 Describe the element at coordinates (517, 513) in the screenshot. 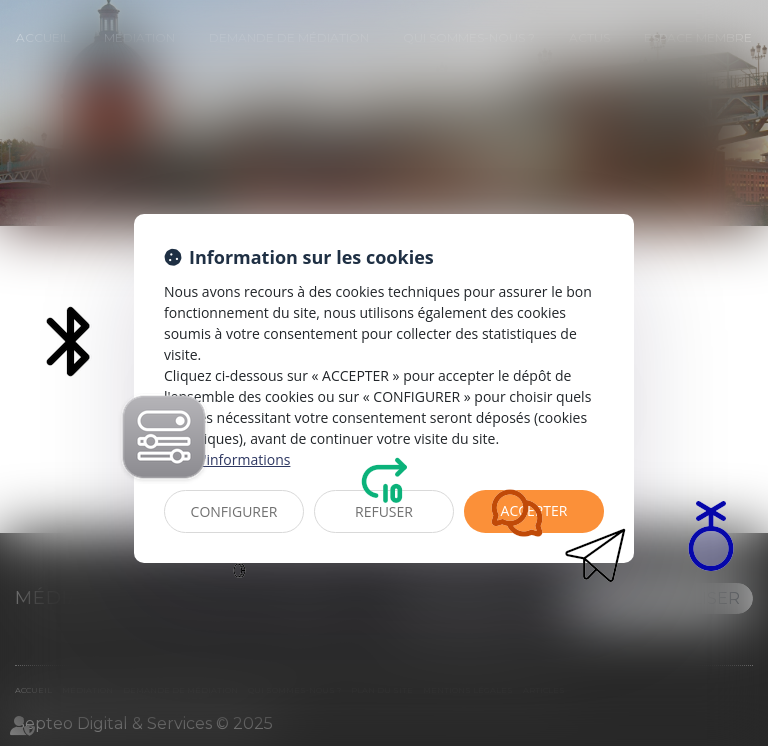

I see `open chat or messaging` at that location.